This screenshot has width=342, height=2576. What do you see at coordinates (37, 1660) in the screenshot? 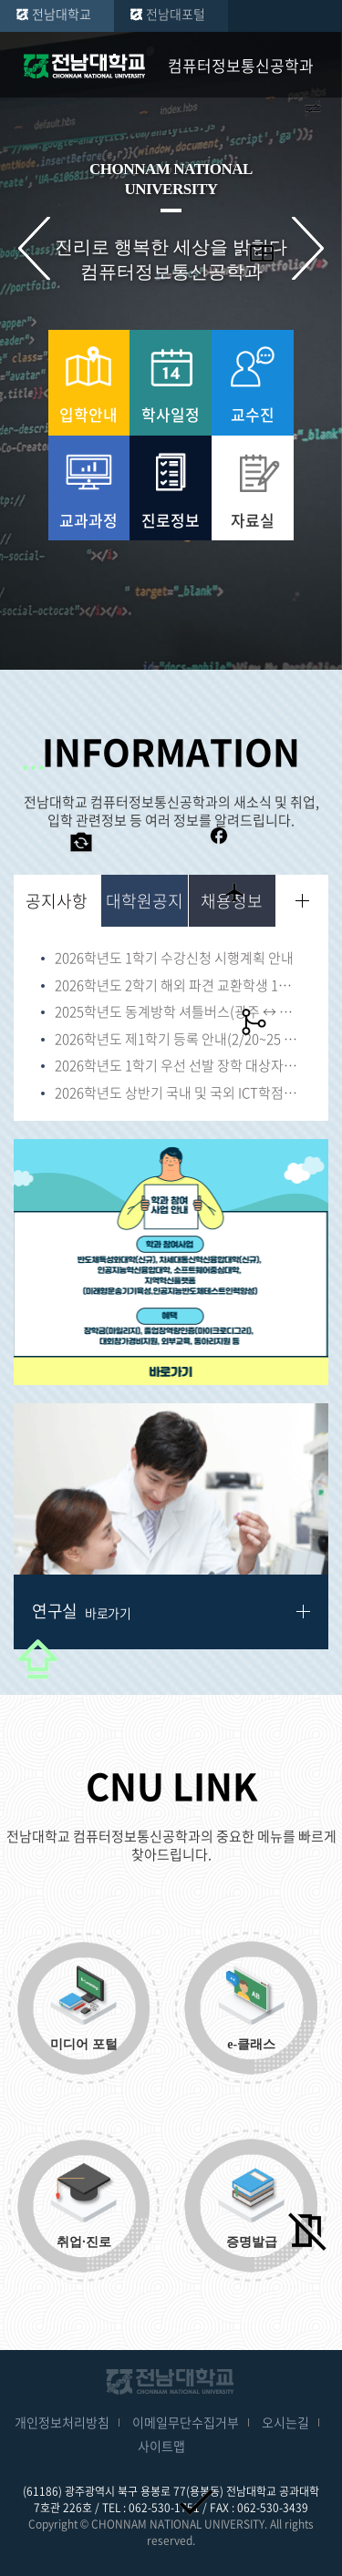
I see `upload a file or content` at bounding box center [37, 1660].